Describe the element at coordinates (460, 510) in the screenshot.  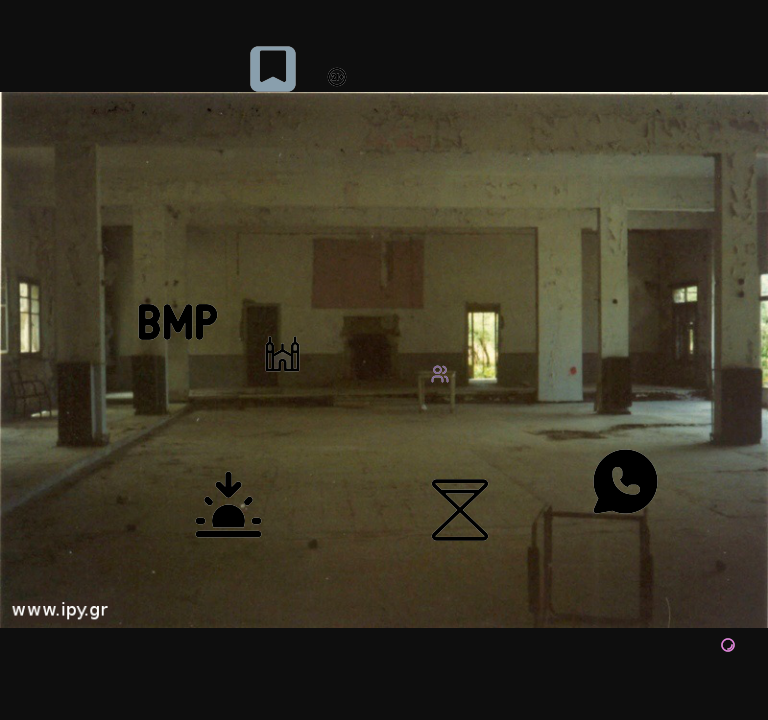
I see `indicates high time remaining or early stage of a process` at that location.